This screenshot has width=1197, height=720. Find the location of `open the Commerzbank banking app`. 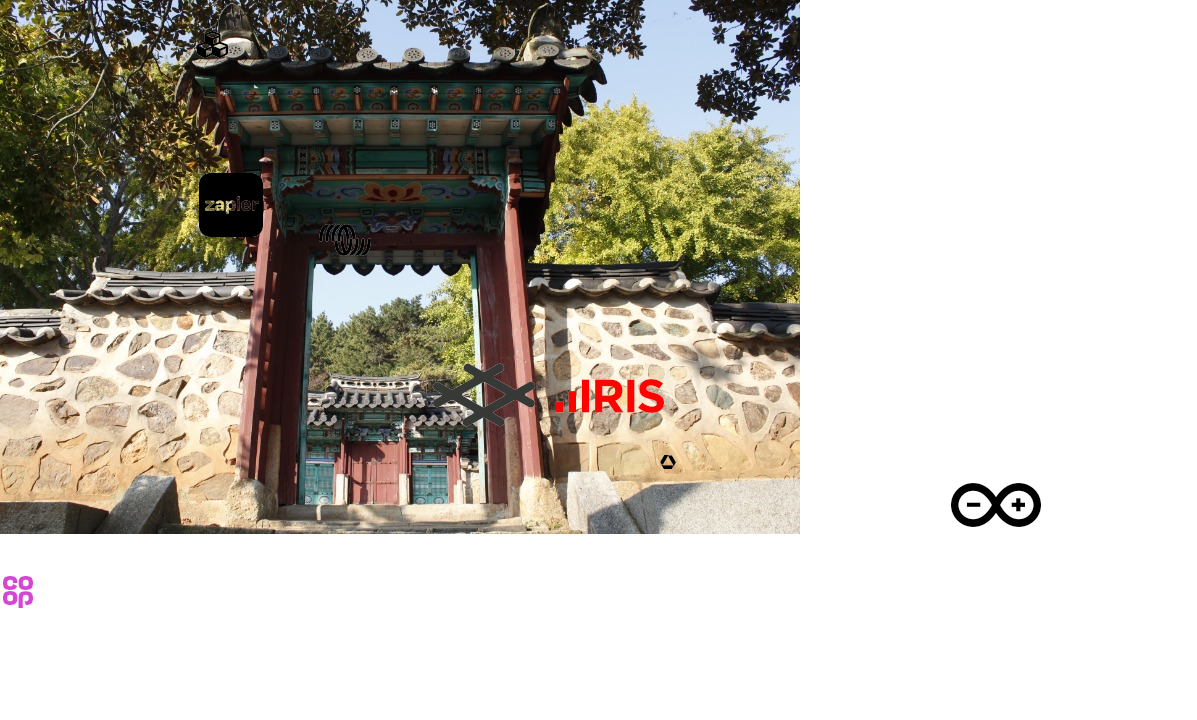

open the Commerzbank banking app is located at coordinates (668, 462).